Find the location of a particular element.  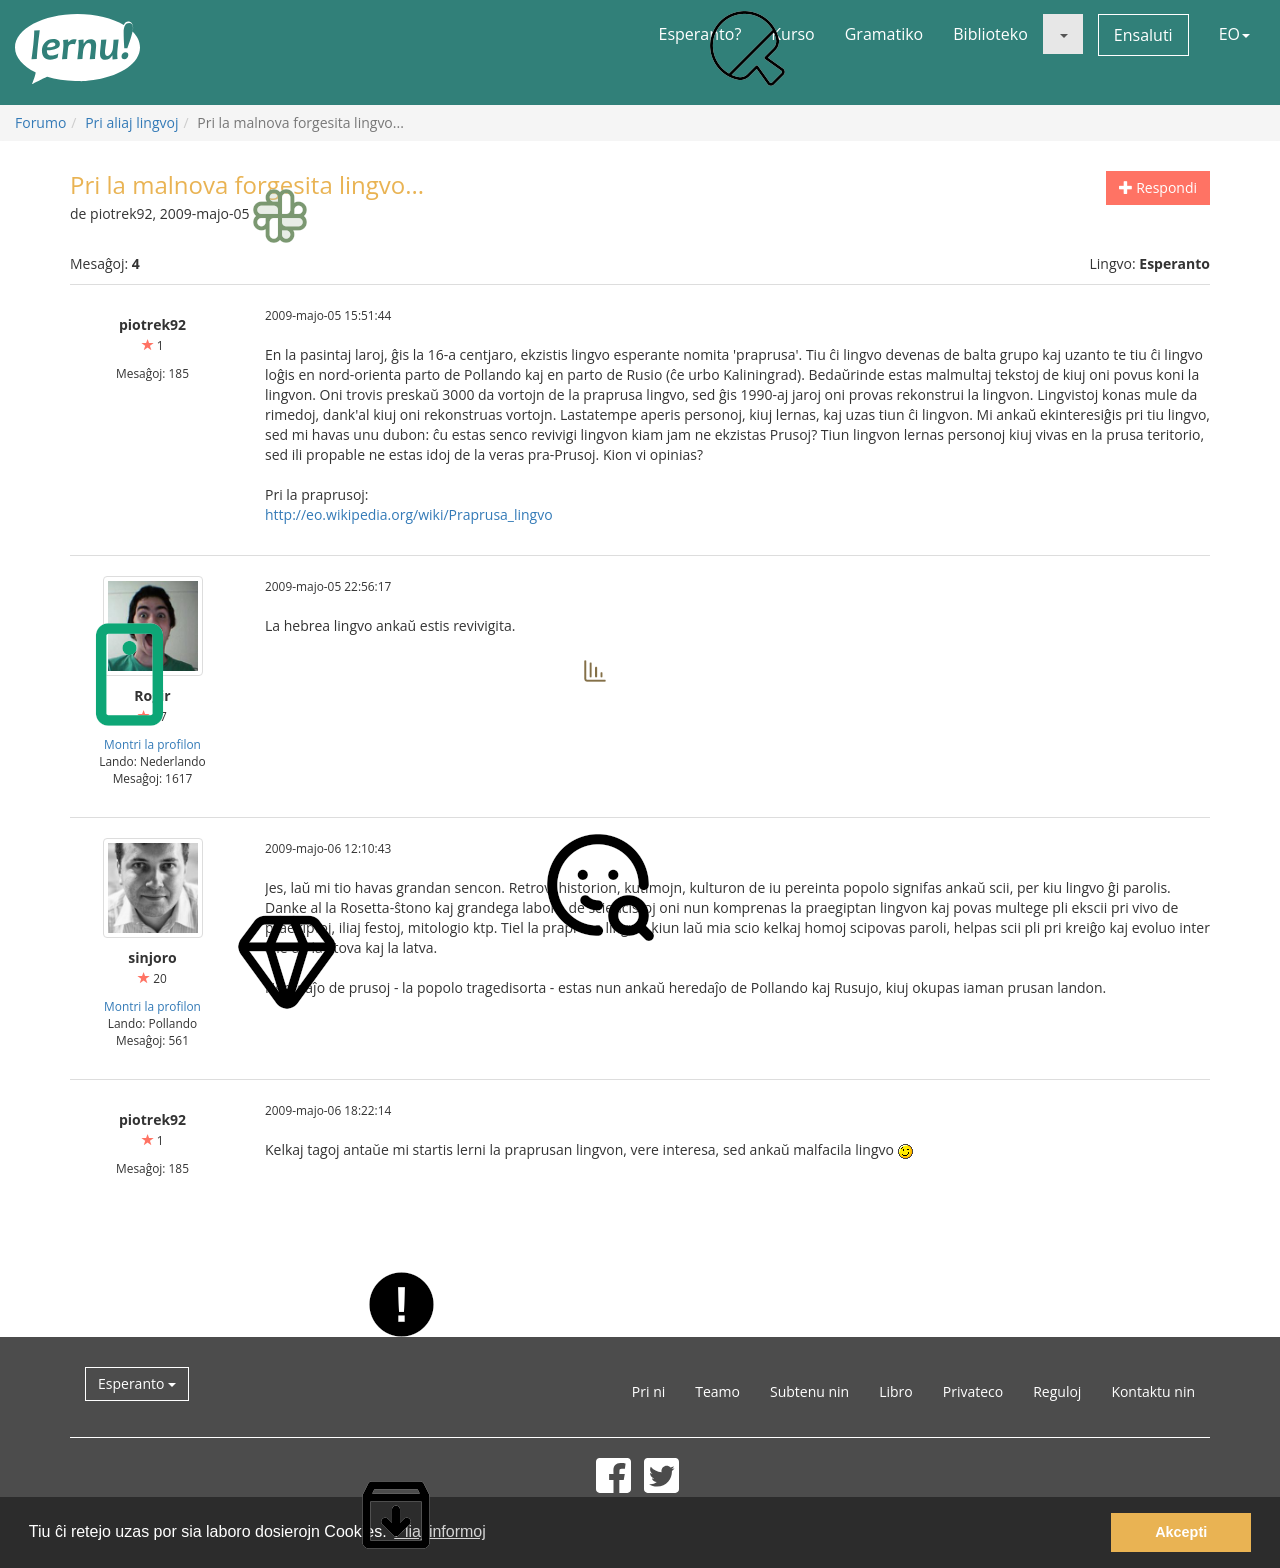

download to local storage is located at coordinates (396, 1515).